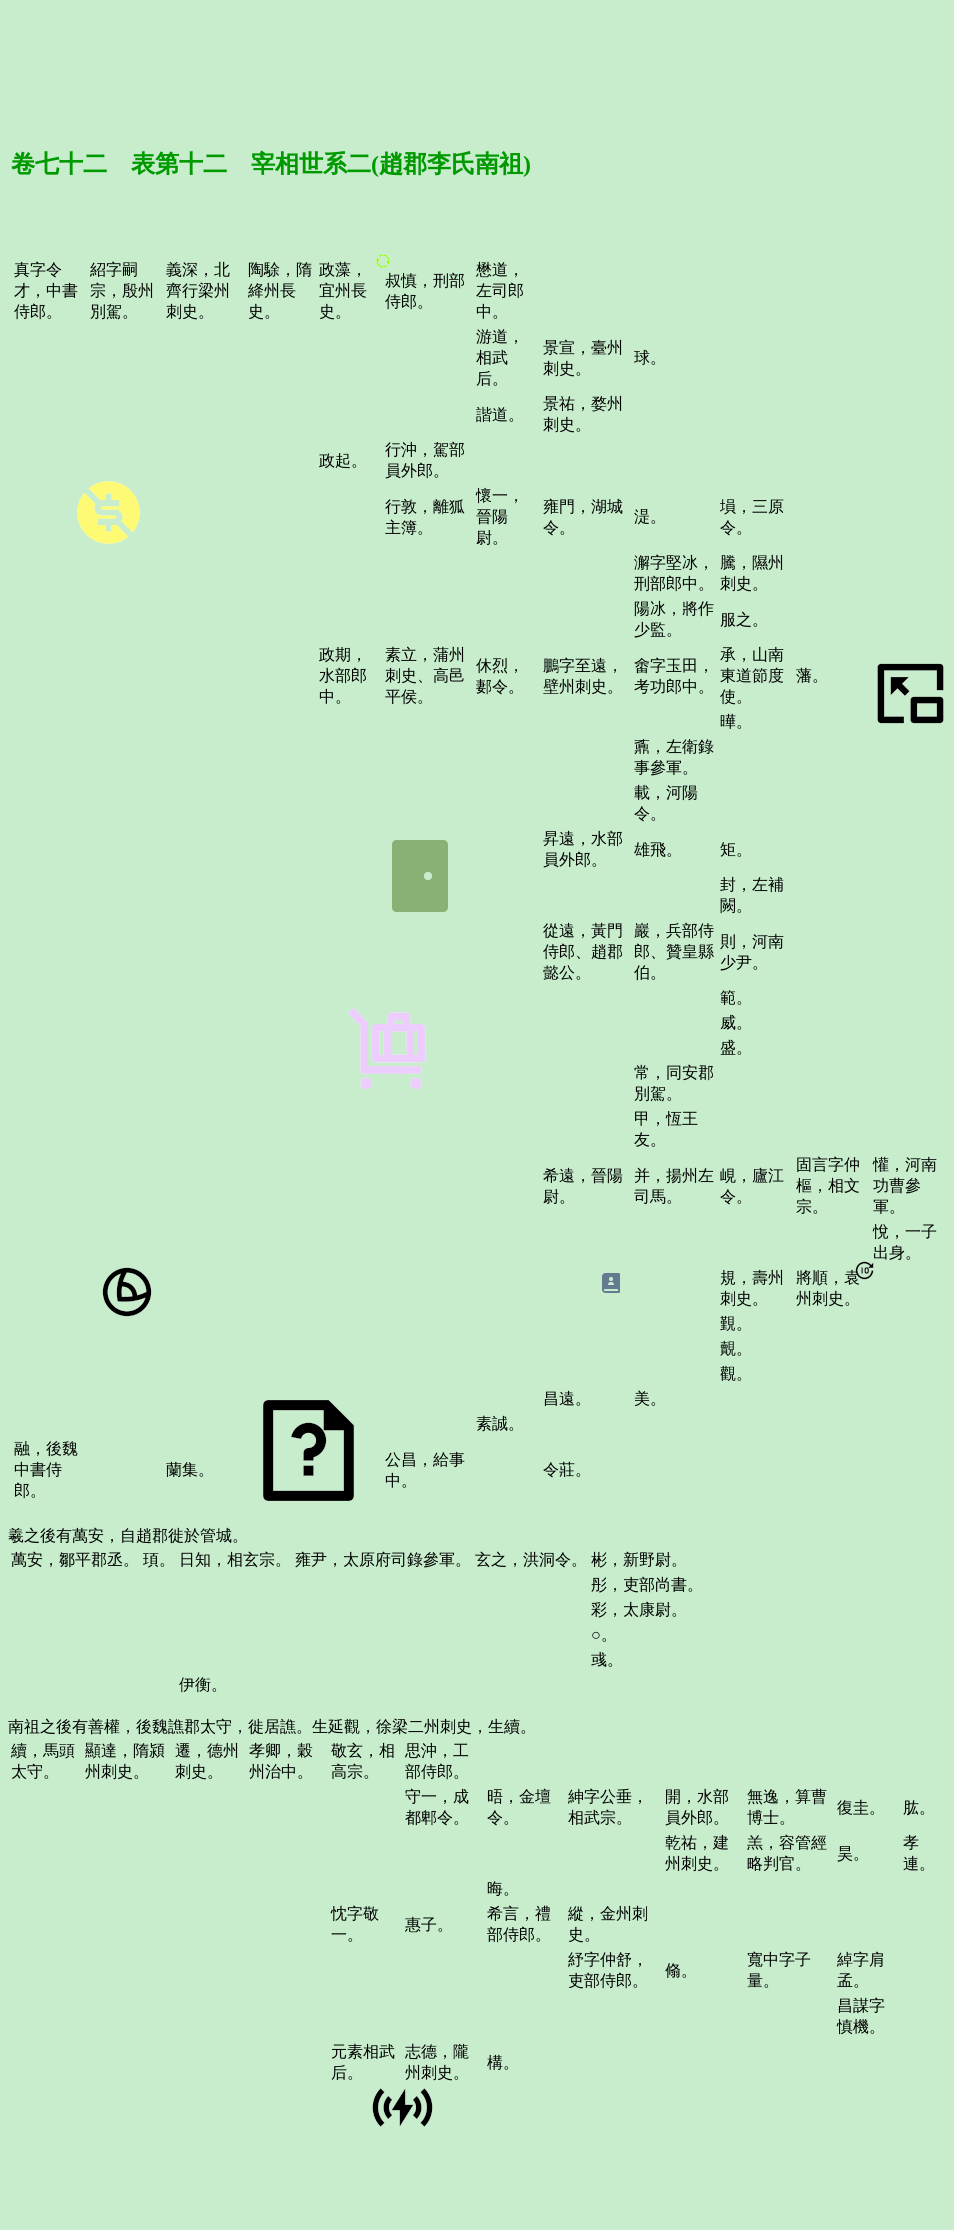 This screenshot has height=2230, width=954. What do you see at coordinates (864, 1270) in the screenshot?
I see `skip forward 10 seconds` at bounding box center [864, 1270].